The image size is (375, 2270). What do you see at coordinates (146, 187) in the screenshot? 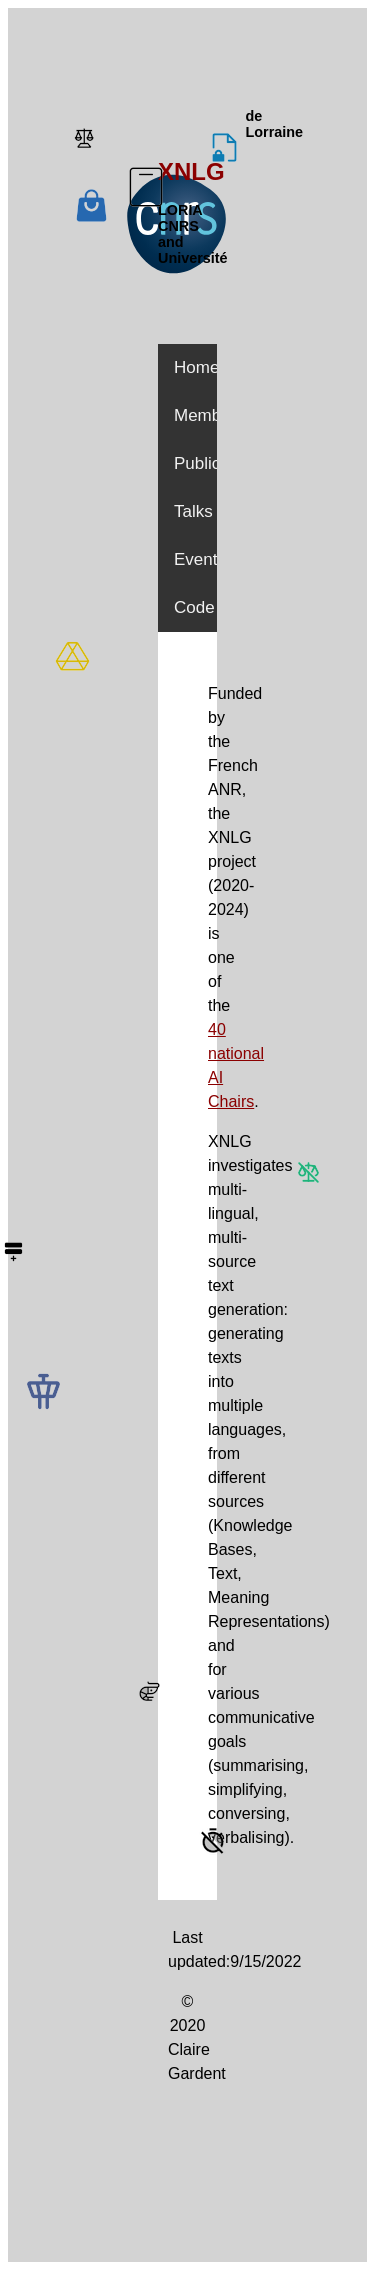
I see `tablet device with speaker` at bounding box center [146, 187].